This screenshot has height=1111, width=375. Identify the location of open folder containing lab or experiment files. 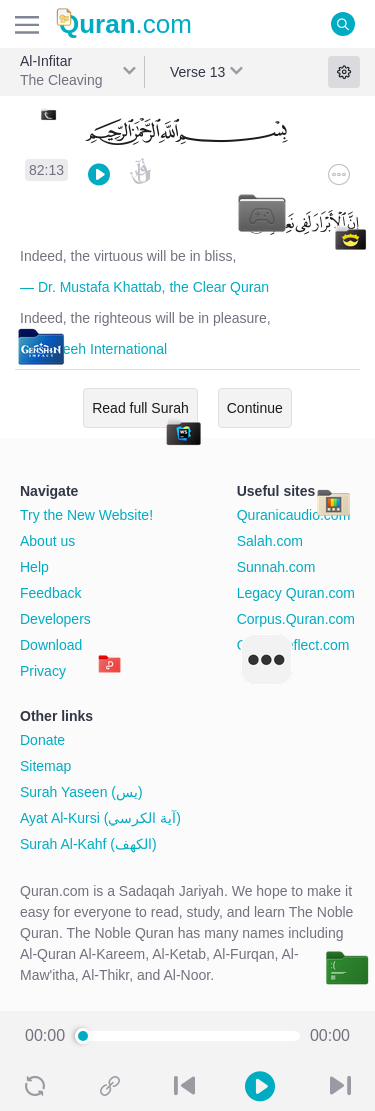
(48, 114).